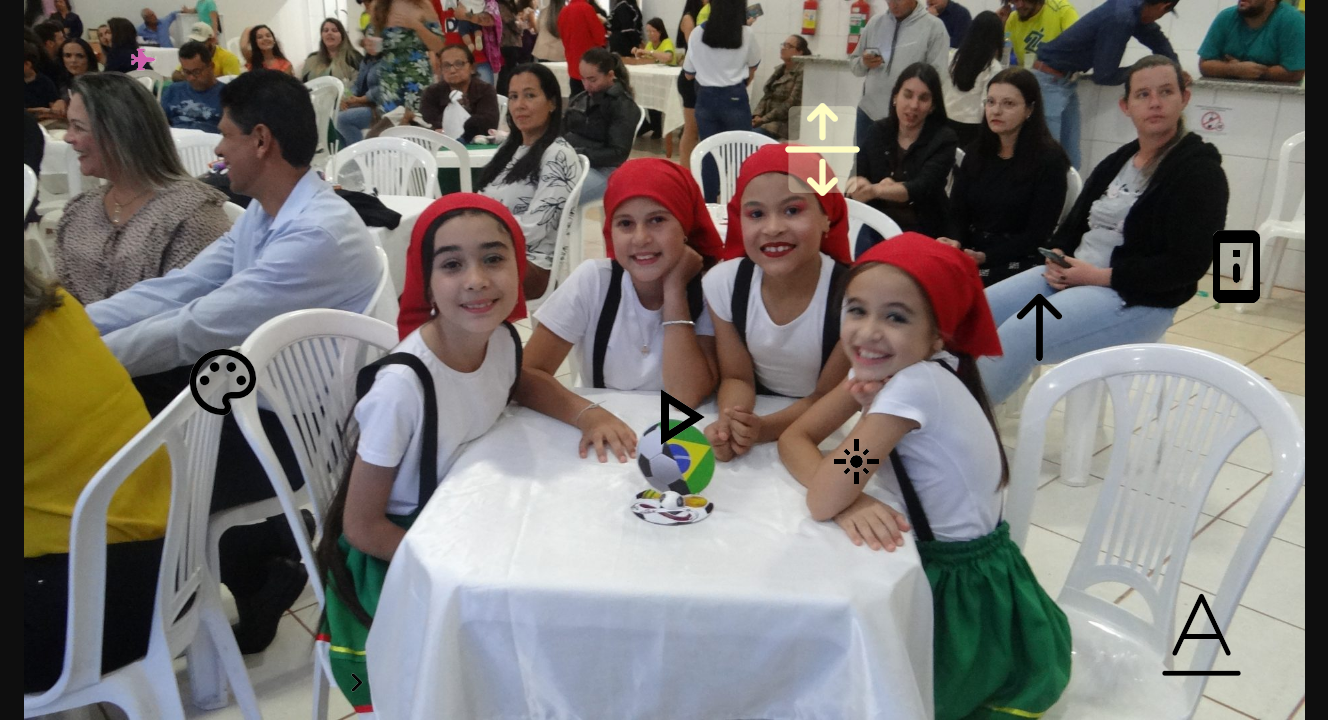  What do you see at coordinates (1201, 636) in the screenshot?
I see `apply underline formatting to selected text` at bounding box center [1201, 636].